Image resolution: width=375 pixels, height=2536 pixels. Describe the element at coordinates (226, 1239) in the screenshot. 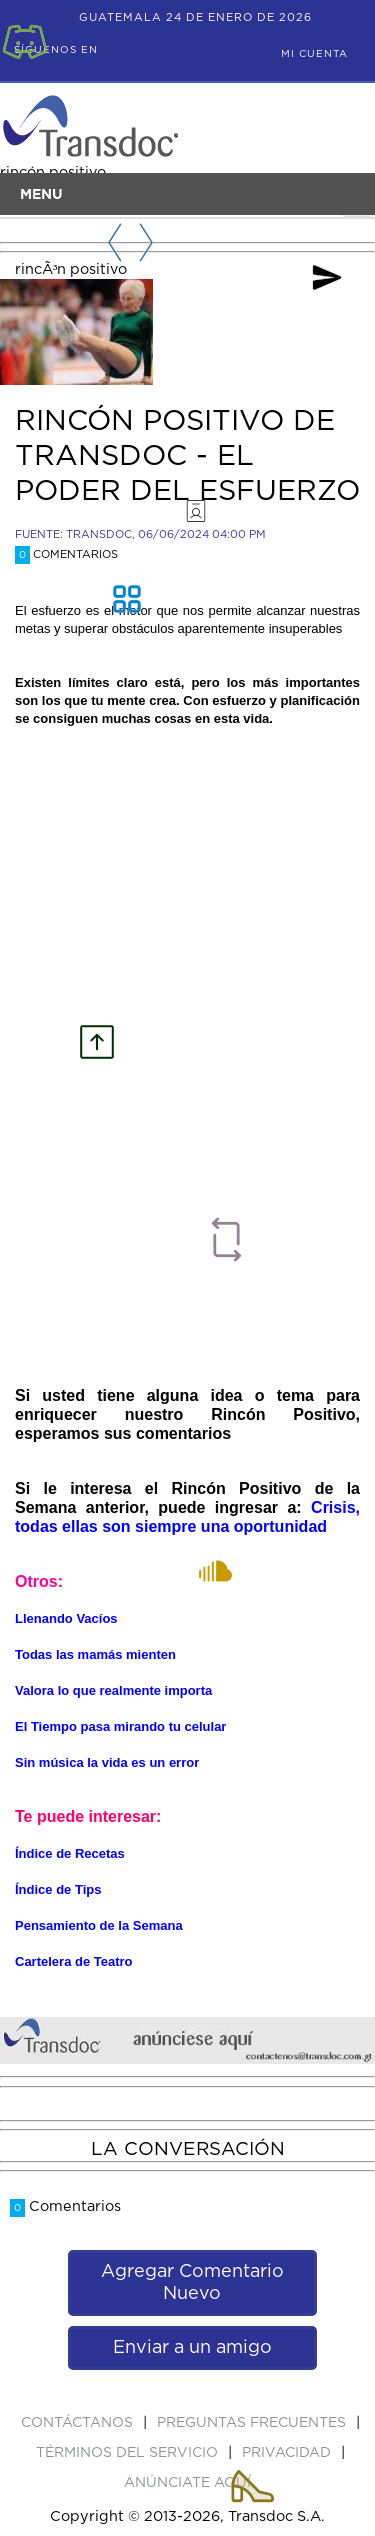

I see `rotate your device orientation` at that location.